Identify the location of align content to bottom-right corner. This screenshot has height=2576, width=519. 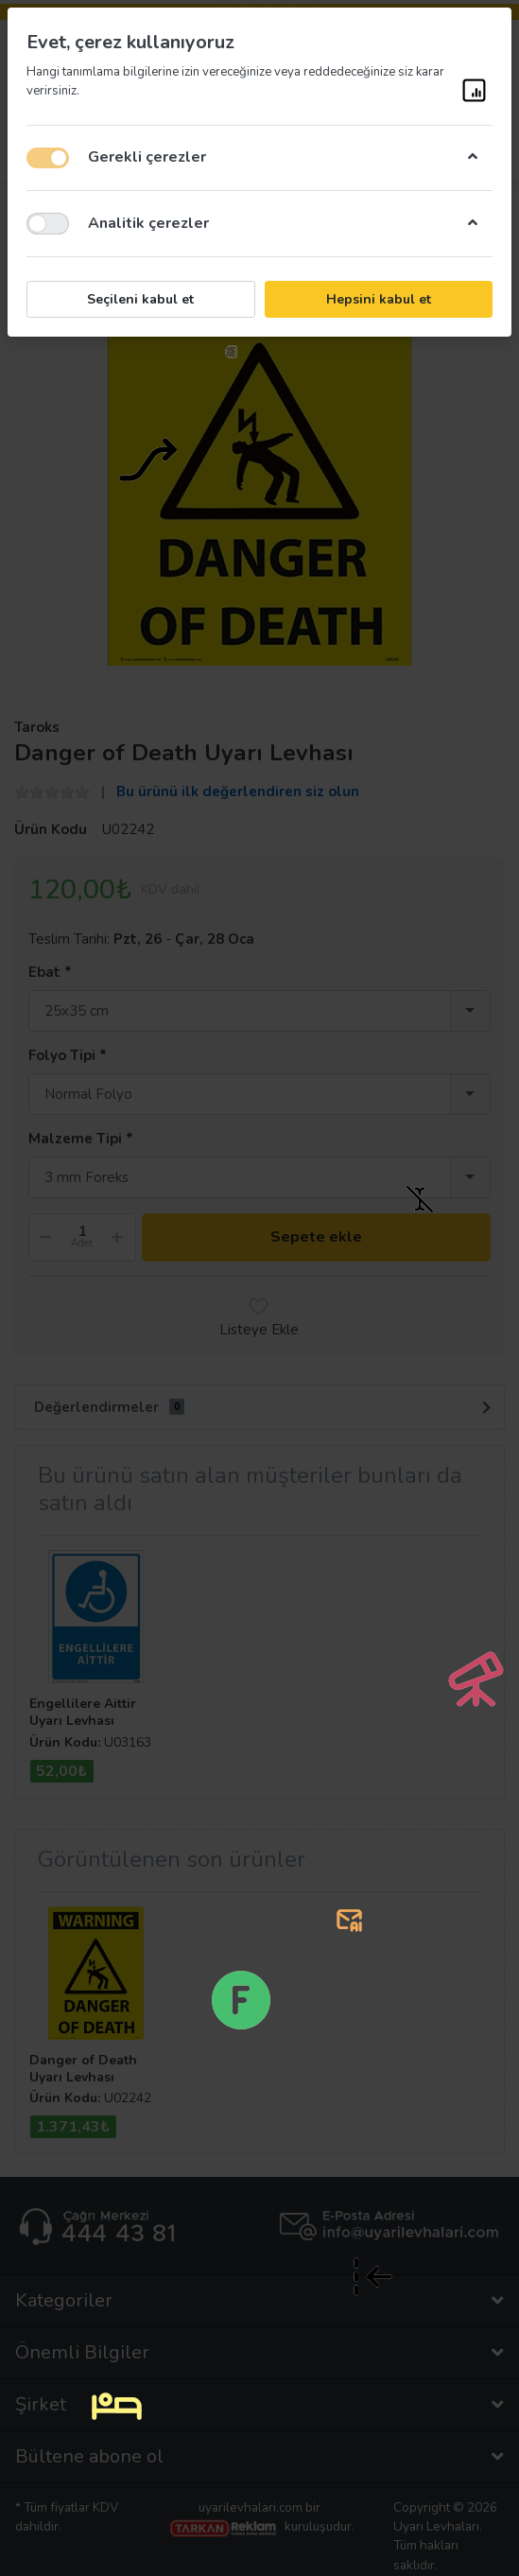
(474, 90).